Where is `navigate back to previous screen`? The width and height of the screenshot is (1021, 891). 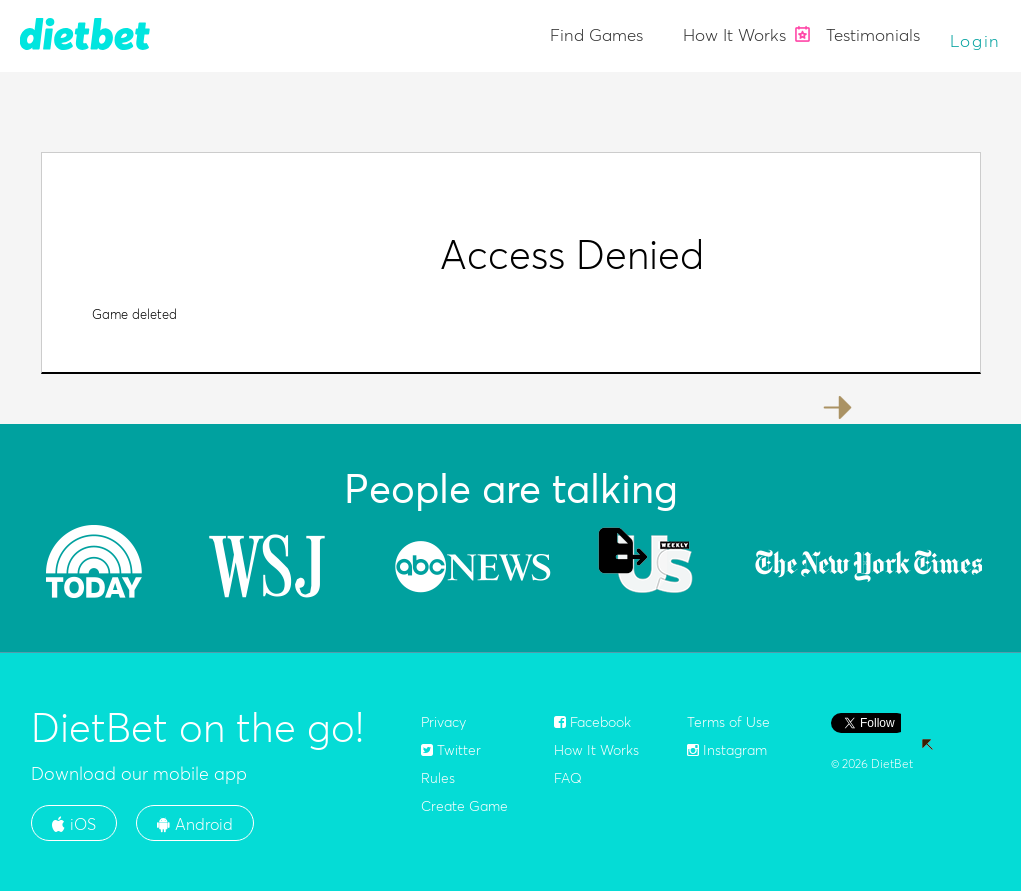 navigate back to previous screen is located at coordinates (927, 744).